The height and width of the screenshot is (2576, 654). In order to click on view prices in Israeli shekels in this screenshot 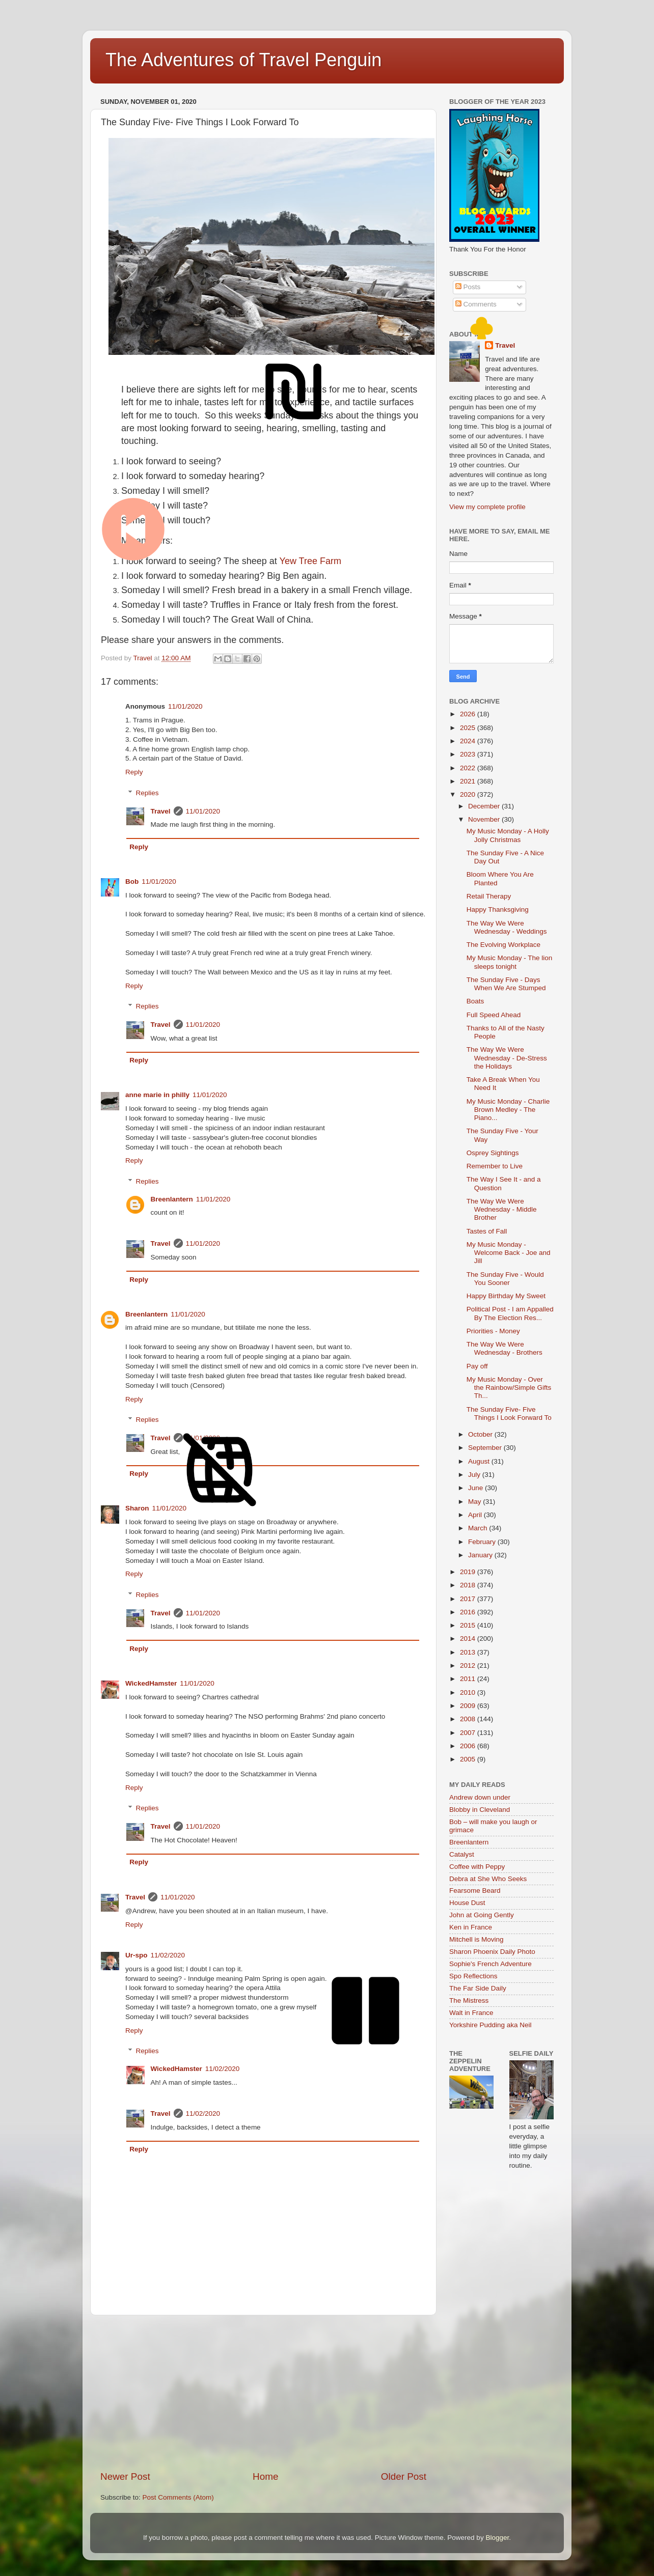, I will do `click(293, 391)`.